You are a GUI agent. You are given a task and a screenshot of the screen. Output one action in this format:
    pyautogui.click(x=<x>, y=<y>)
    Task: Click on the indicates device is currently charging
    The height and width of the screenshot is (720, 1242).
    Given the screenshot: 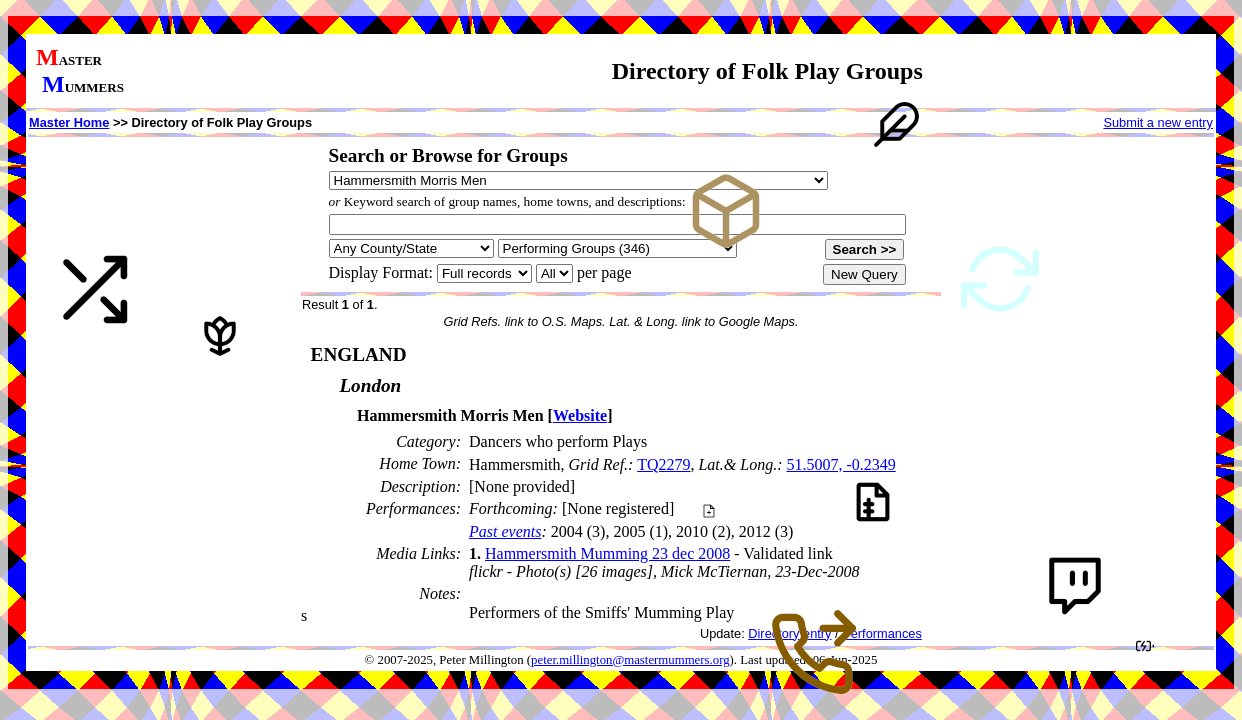 What is the action you would take?
    pyautogui.click(x=1145, y=646)
    